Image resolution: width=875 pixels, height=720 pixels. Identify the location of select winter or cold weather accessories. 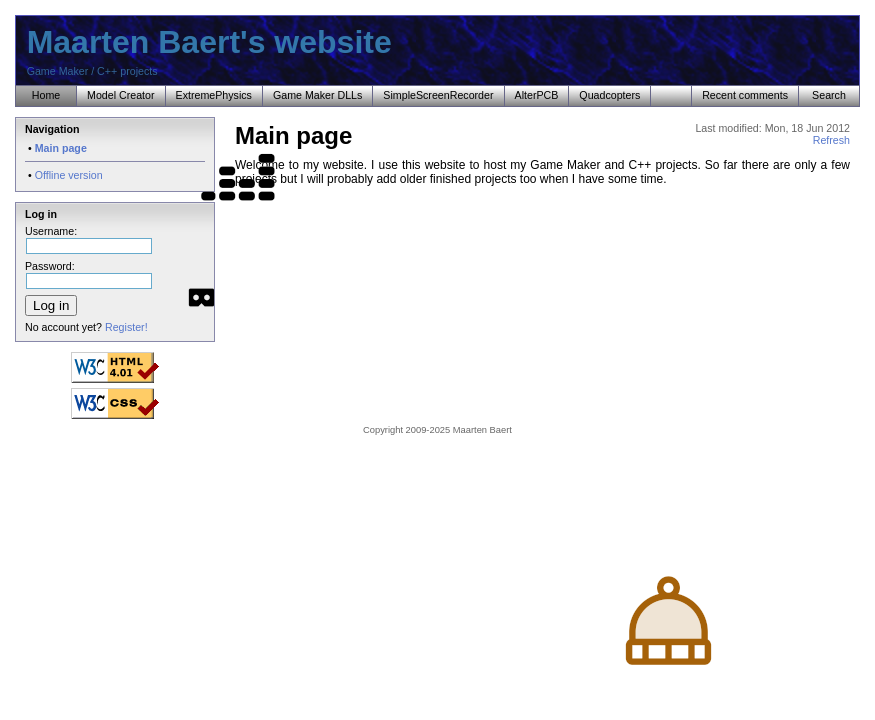
(668, 625).